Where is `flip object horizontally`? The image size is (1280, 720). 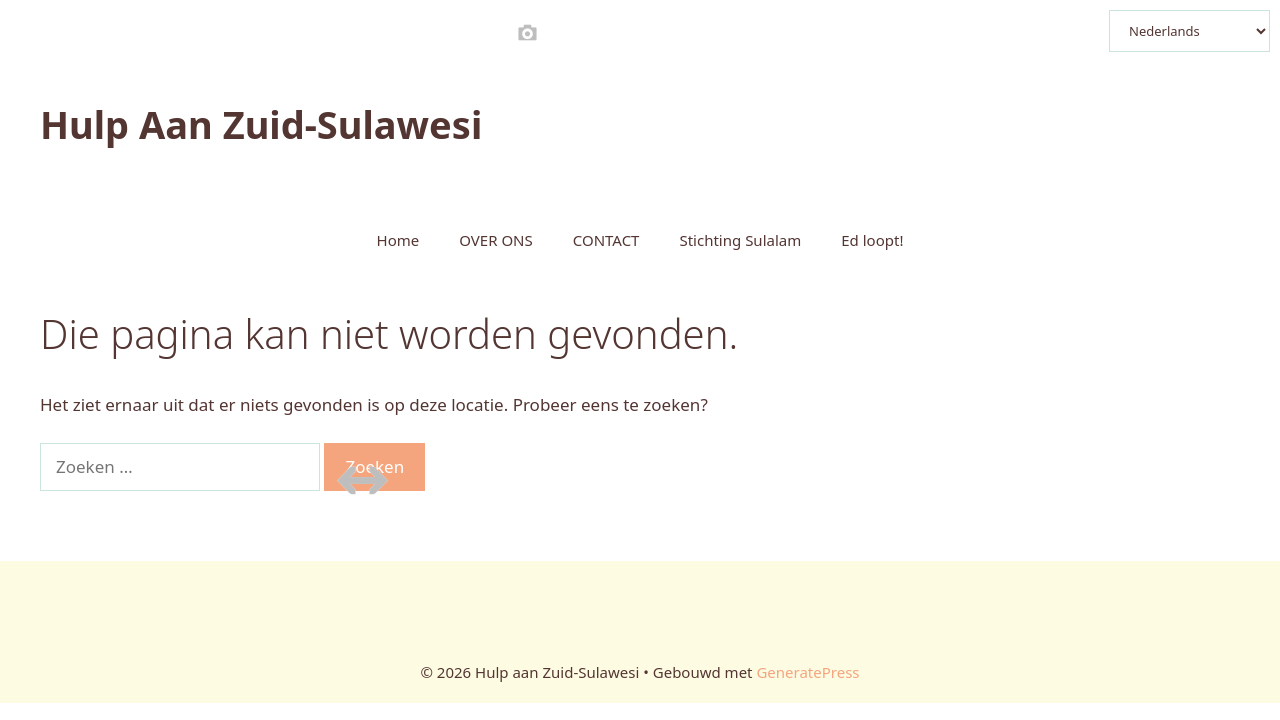
flip object horizontally is located at coordinates (362, 480).